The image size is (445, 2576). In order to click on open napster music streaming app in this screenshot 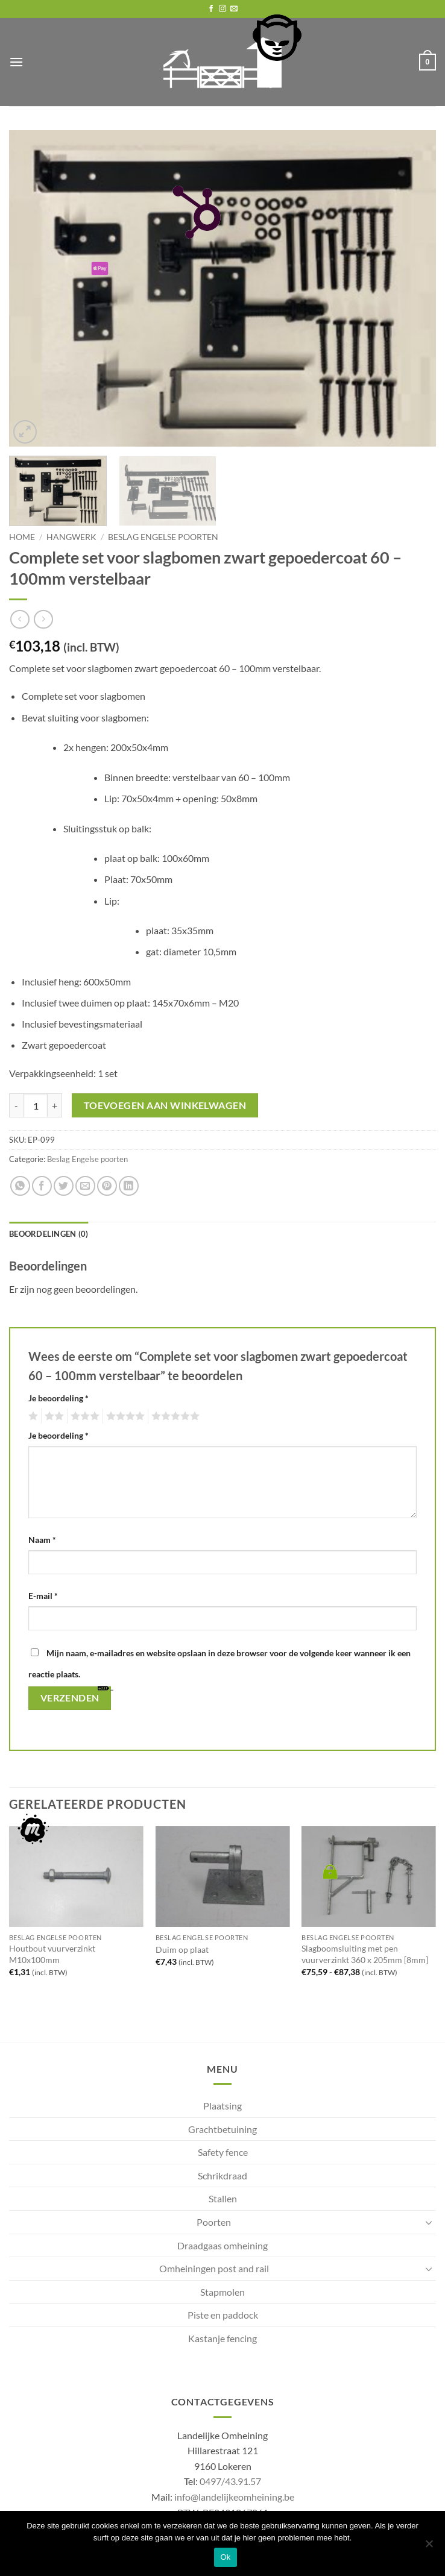, I will do `click(277, 36)`.